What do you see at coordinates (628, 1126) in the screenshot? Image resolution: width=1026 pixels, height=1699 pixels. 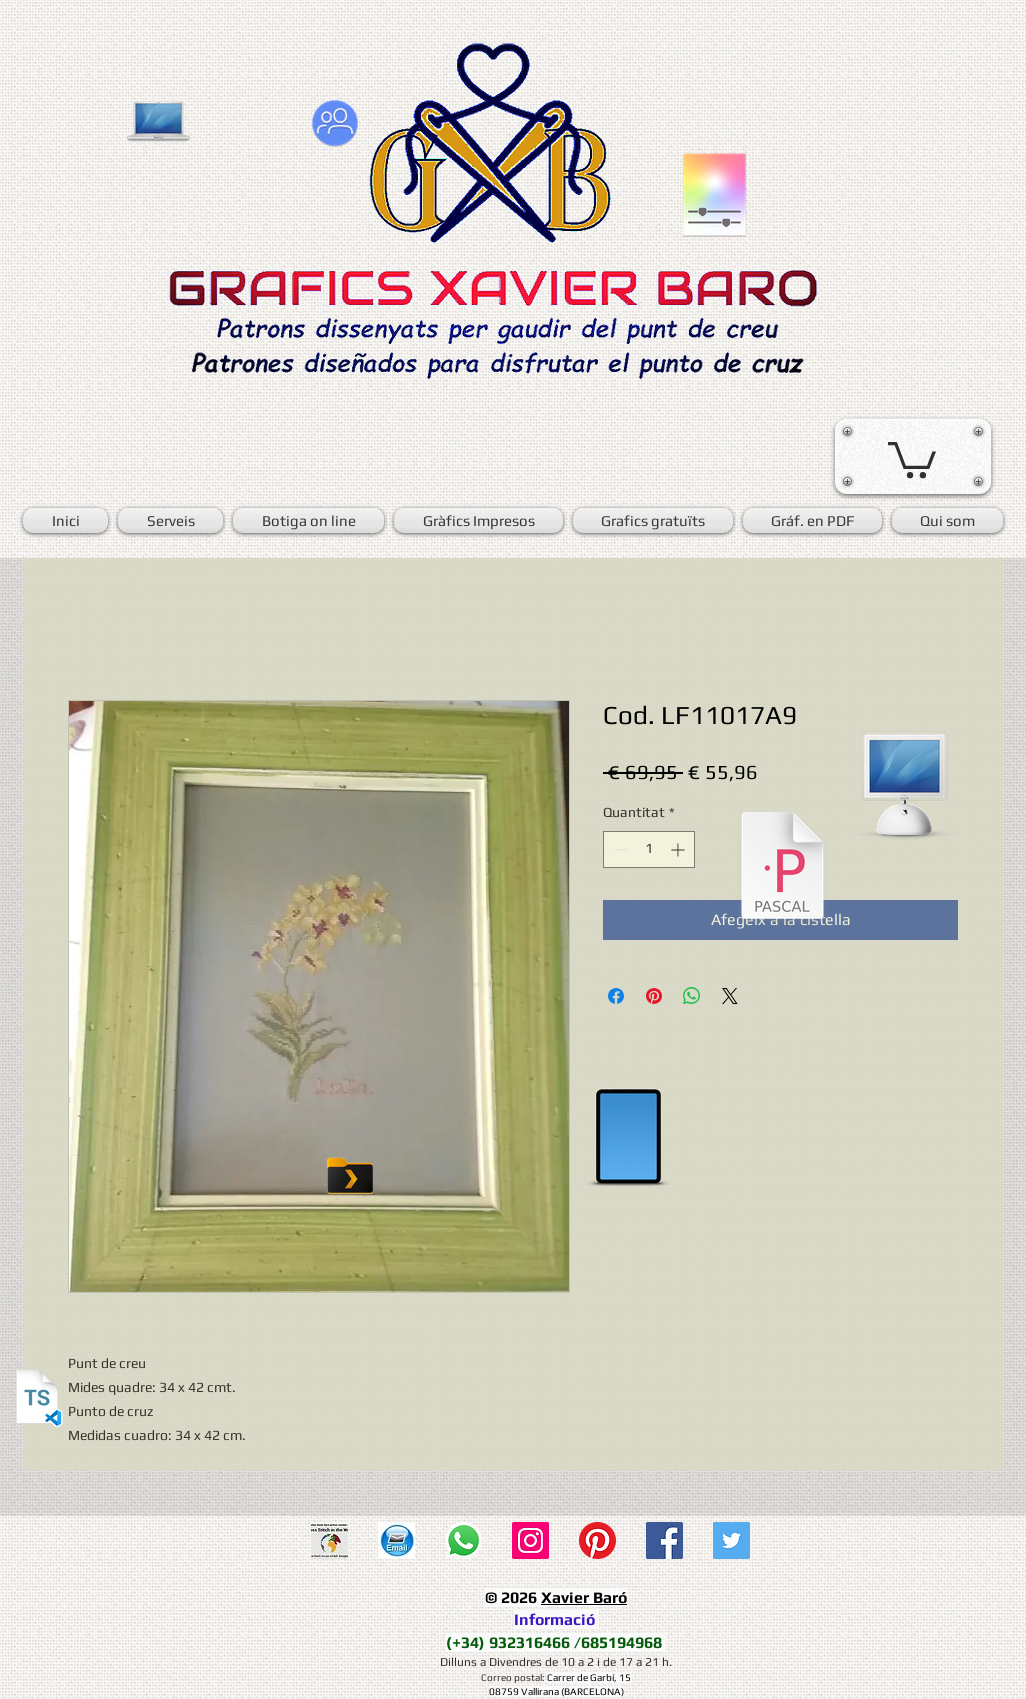 I see `represents a connected iPad Mini device` at bounding box center [628, 1126].